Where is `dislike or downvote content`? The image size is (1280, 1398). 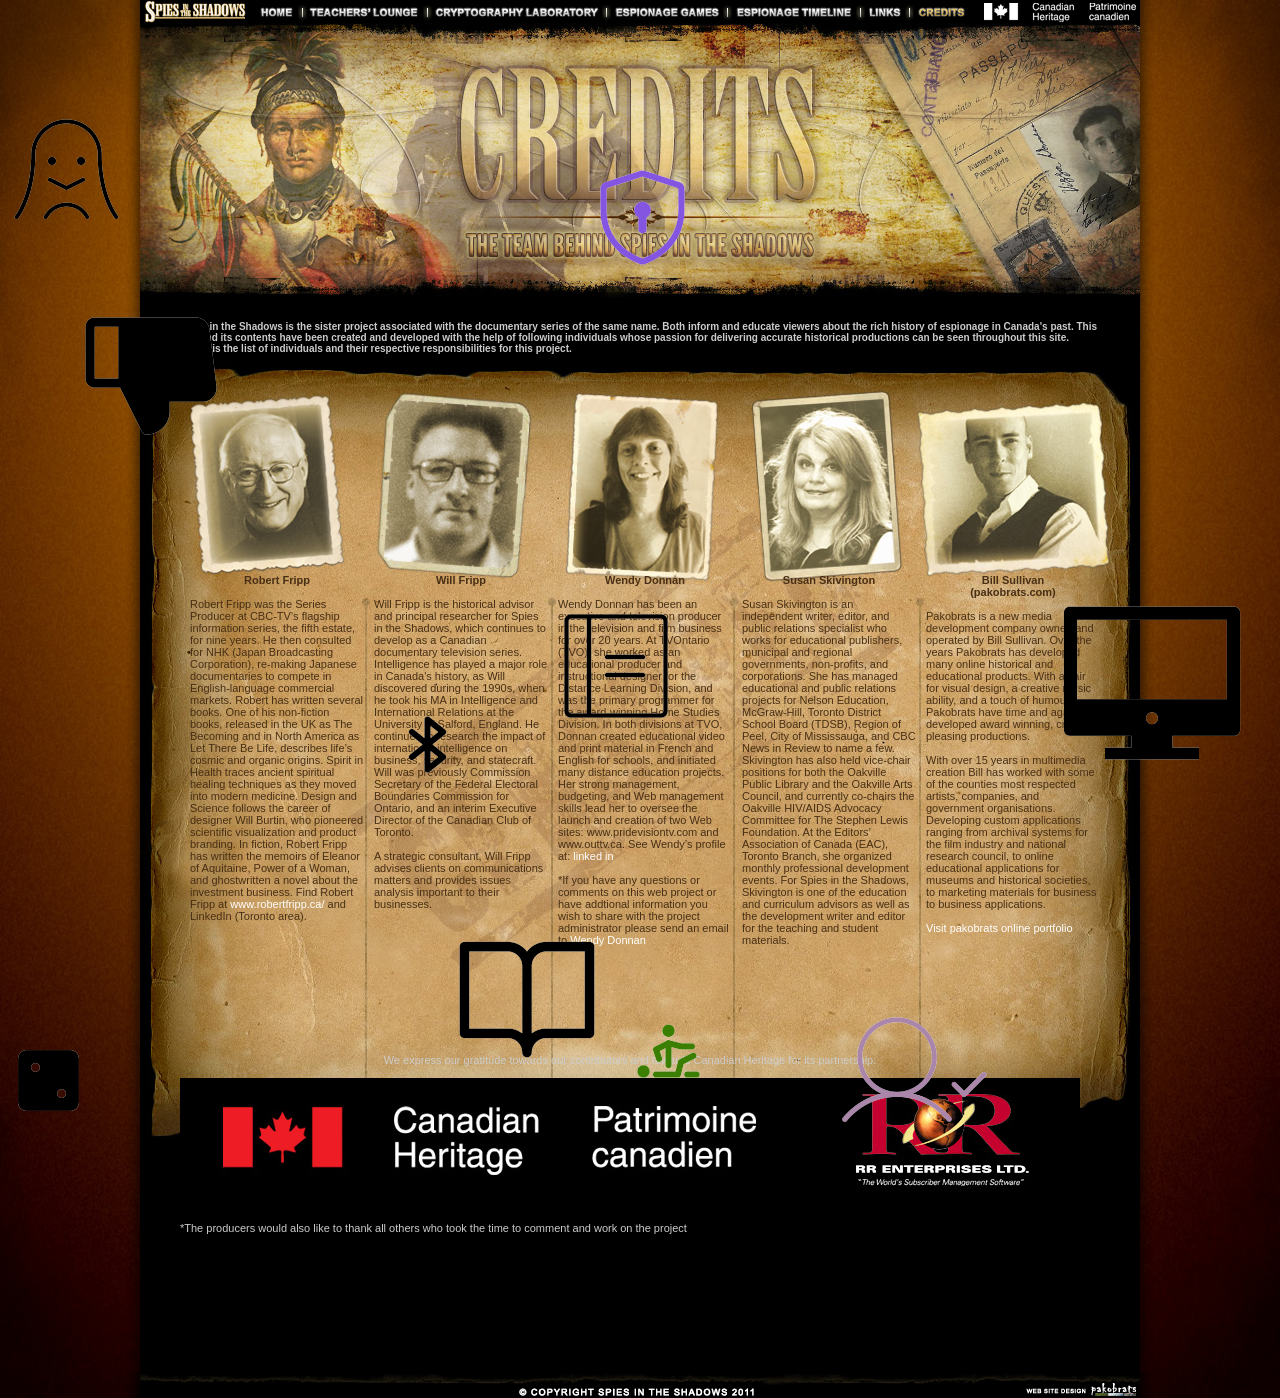 dislike or downvote content is located at coordinates (151, 369).